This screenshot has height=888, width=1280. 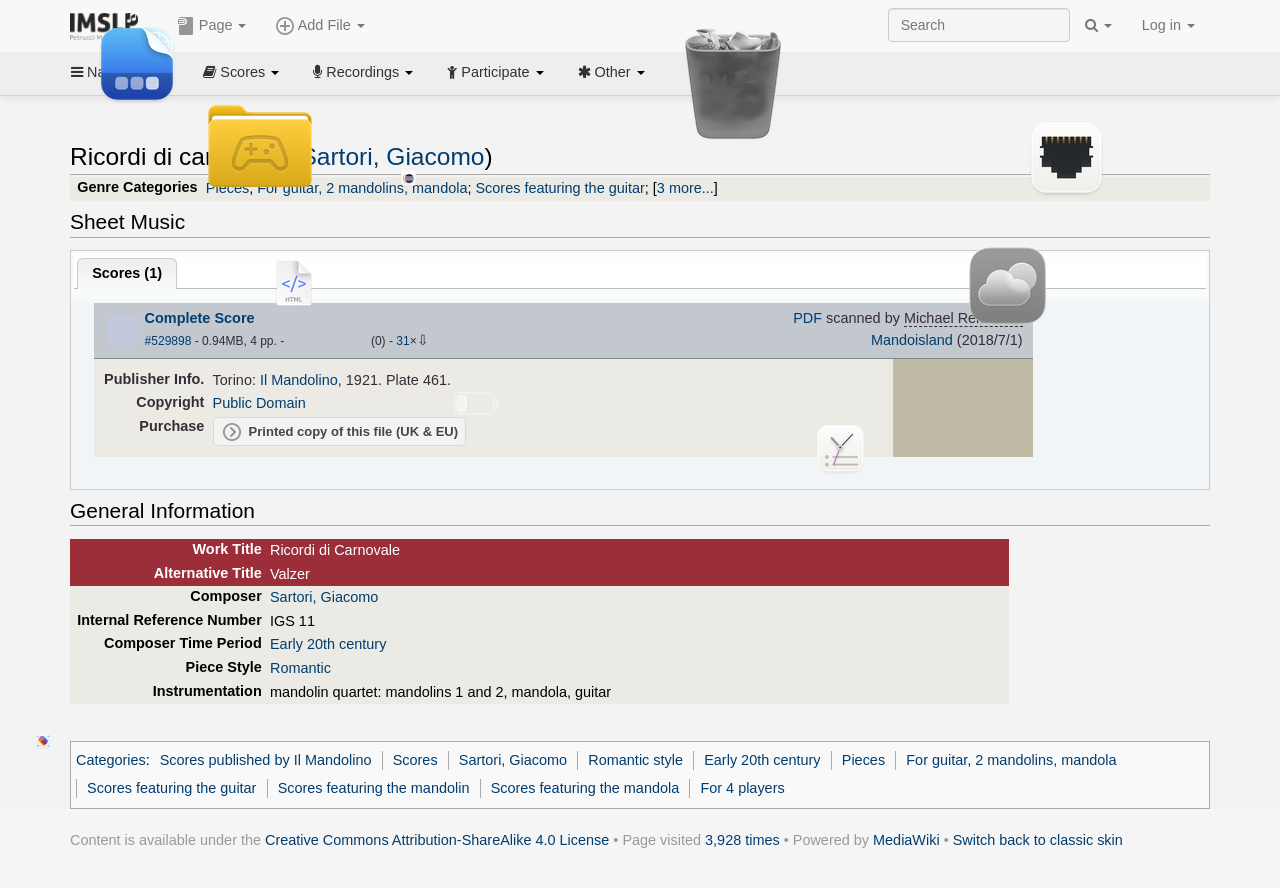 I want to click on open your games folder, so click(x=260, y=146).